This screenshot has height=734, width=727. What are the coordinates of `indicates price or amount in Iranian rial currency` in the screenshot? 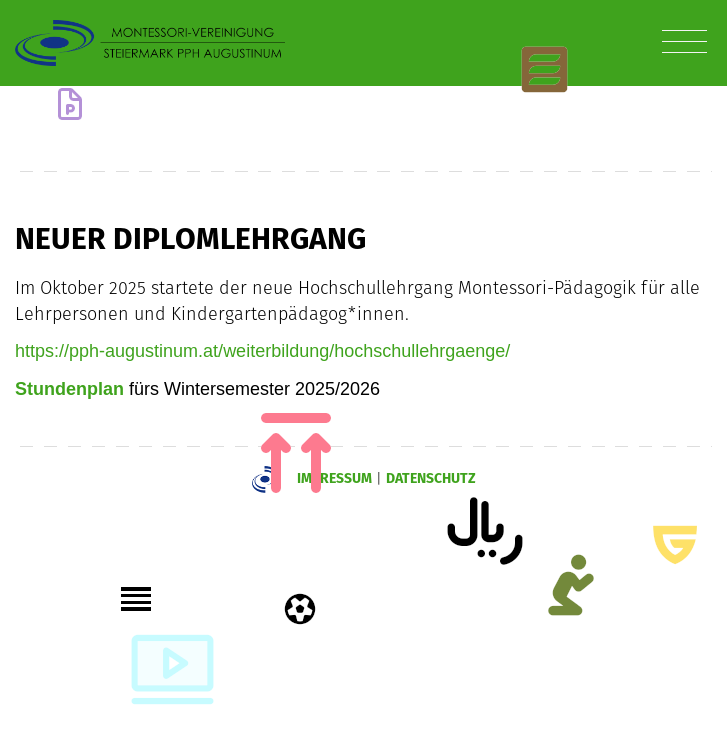 It's located at (485, 531).